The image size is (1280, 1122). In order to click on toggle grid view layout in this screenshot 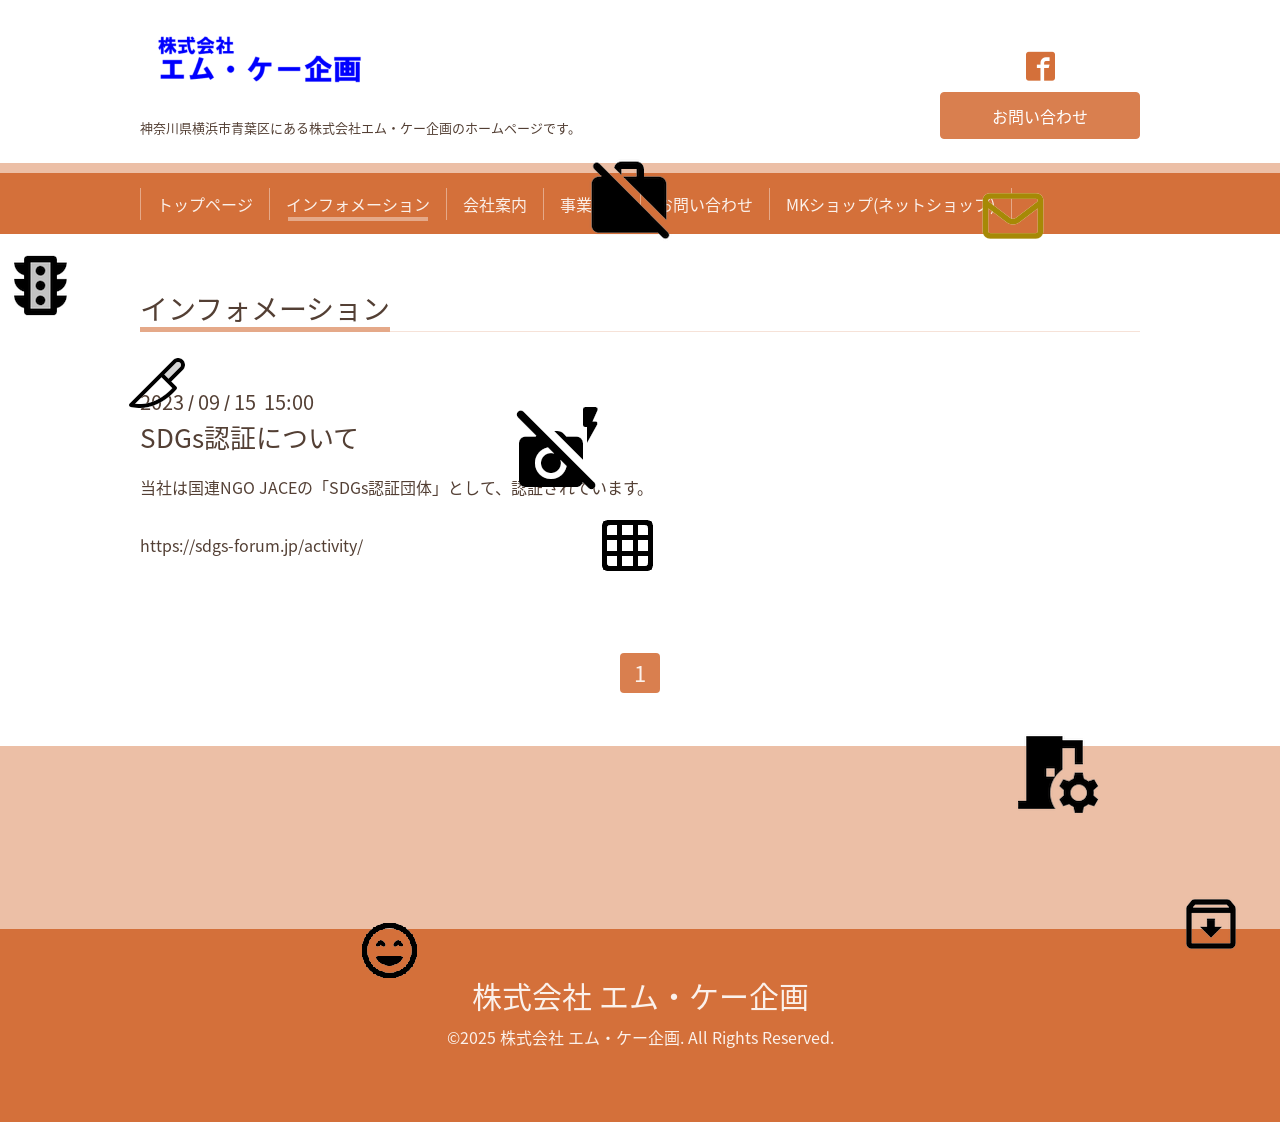, I will do `click(627, 545)`.